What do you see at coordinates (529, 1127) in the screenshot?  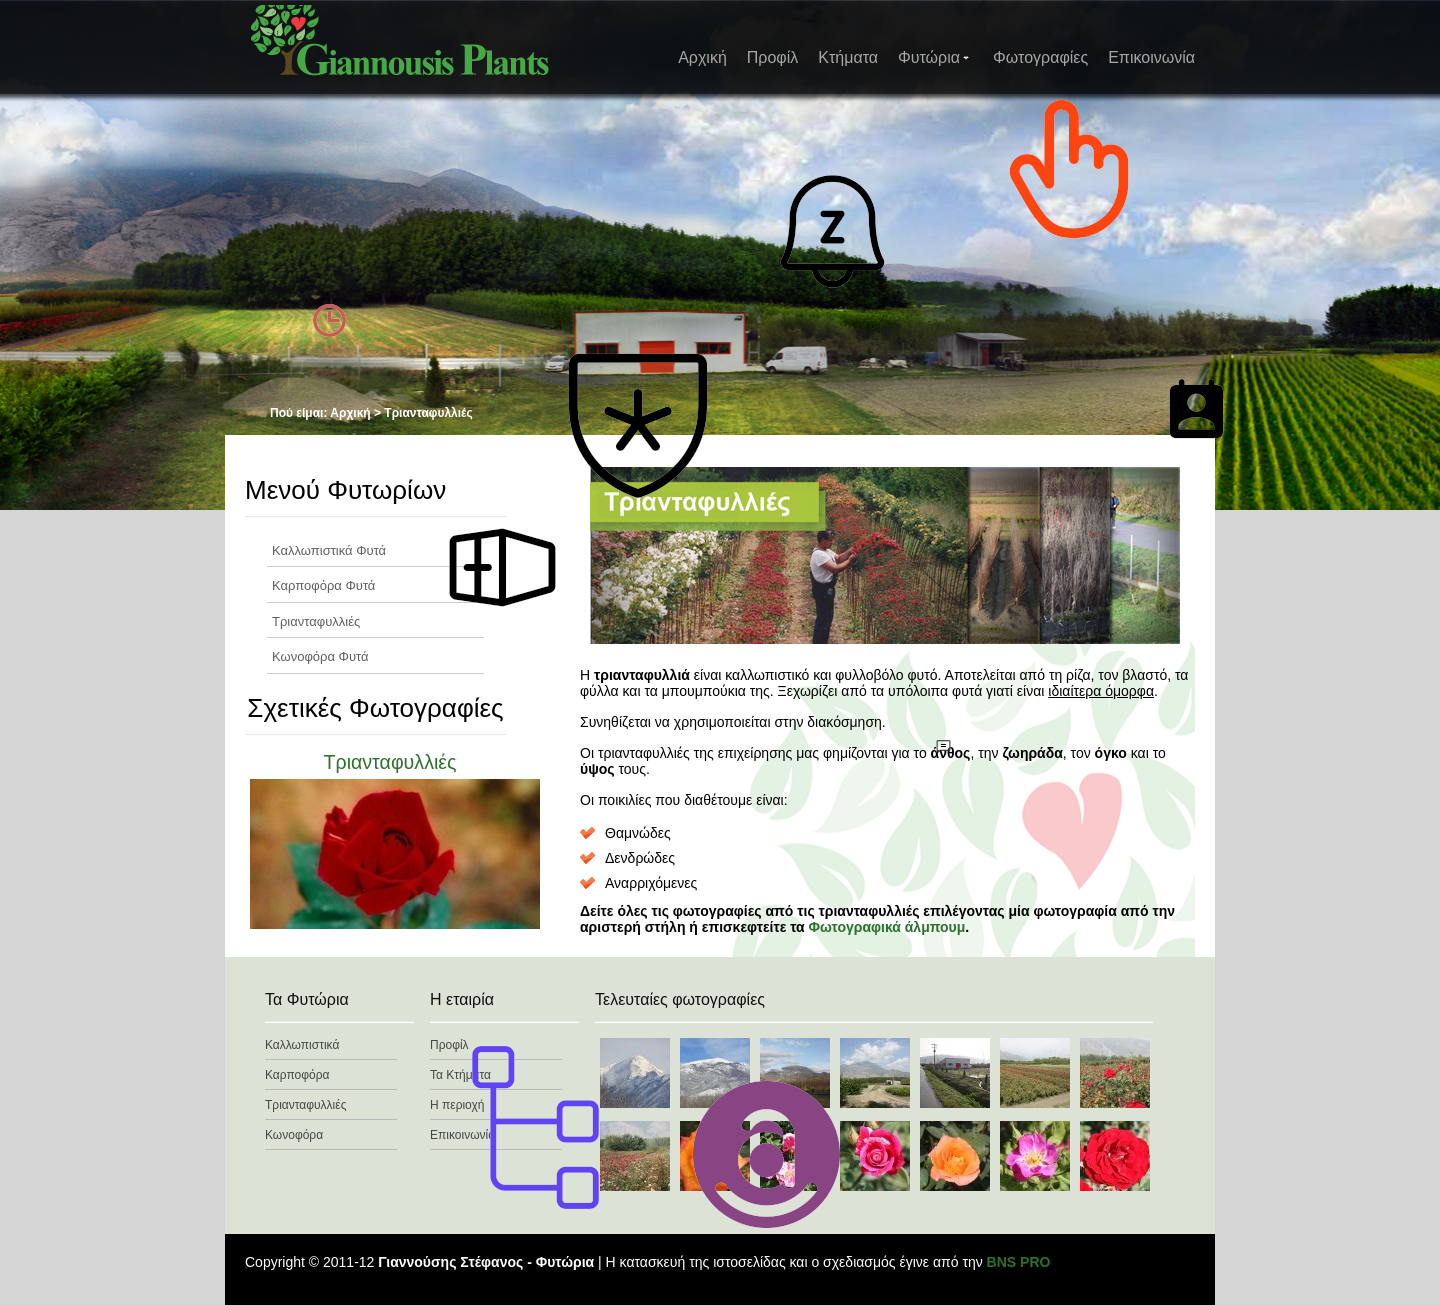 I see `view hierarchical folder structure` at bounding box center [529, 1127].